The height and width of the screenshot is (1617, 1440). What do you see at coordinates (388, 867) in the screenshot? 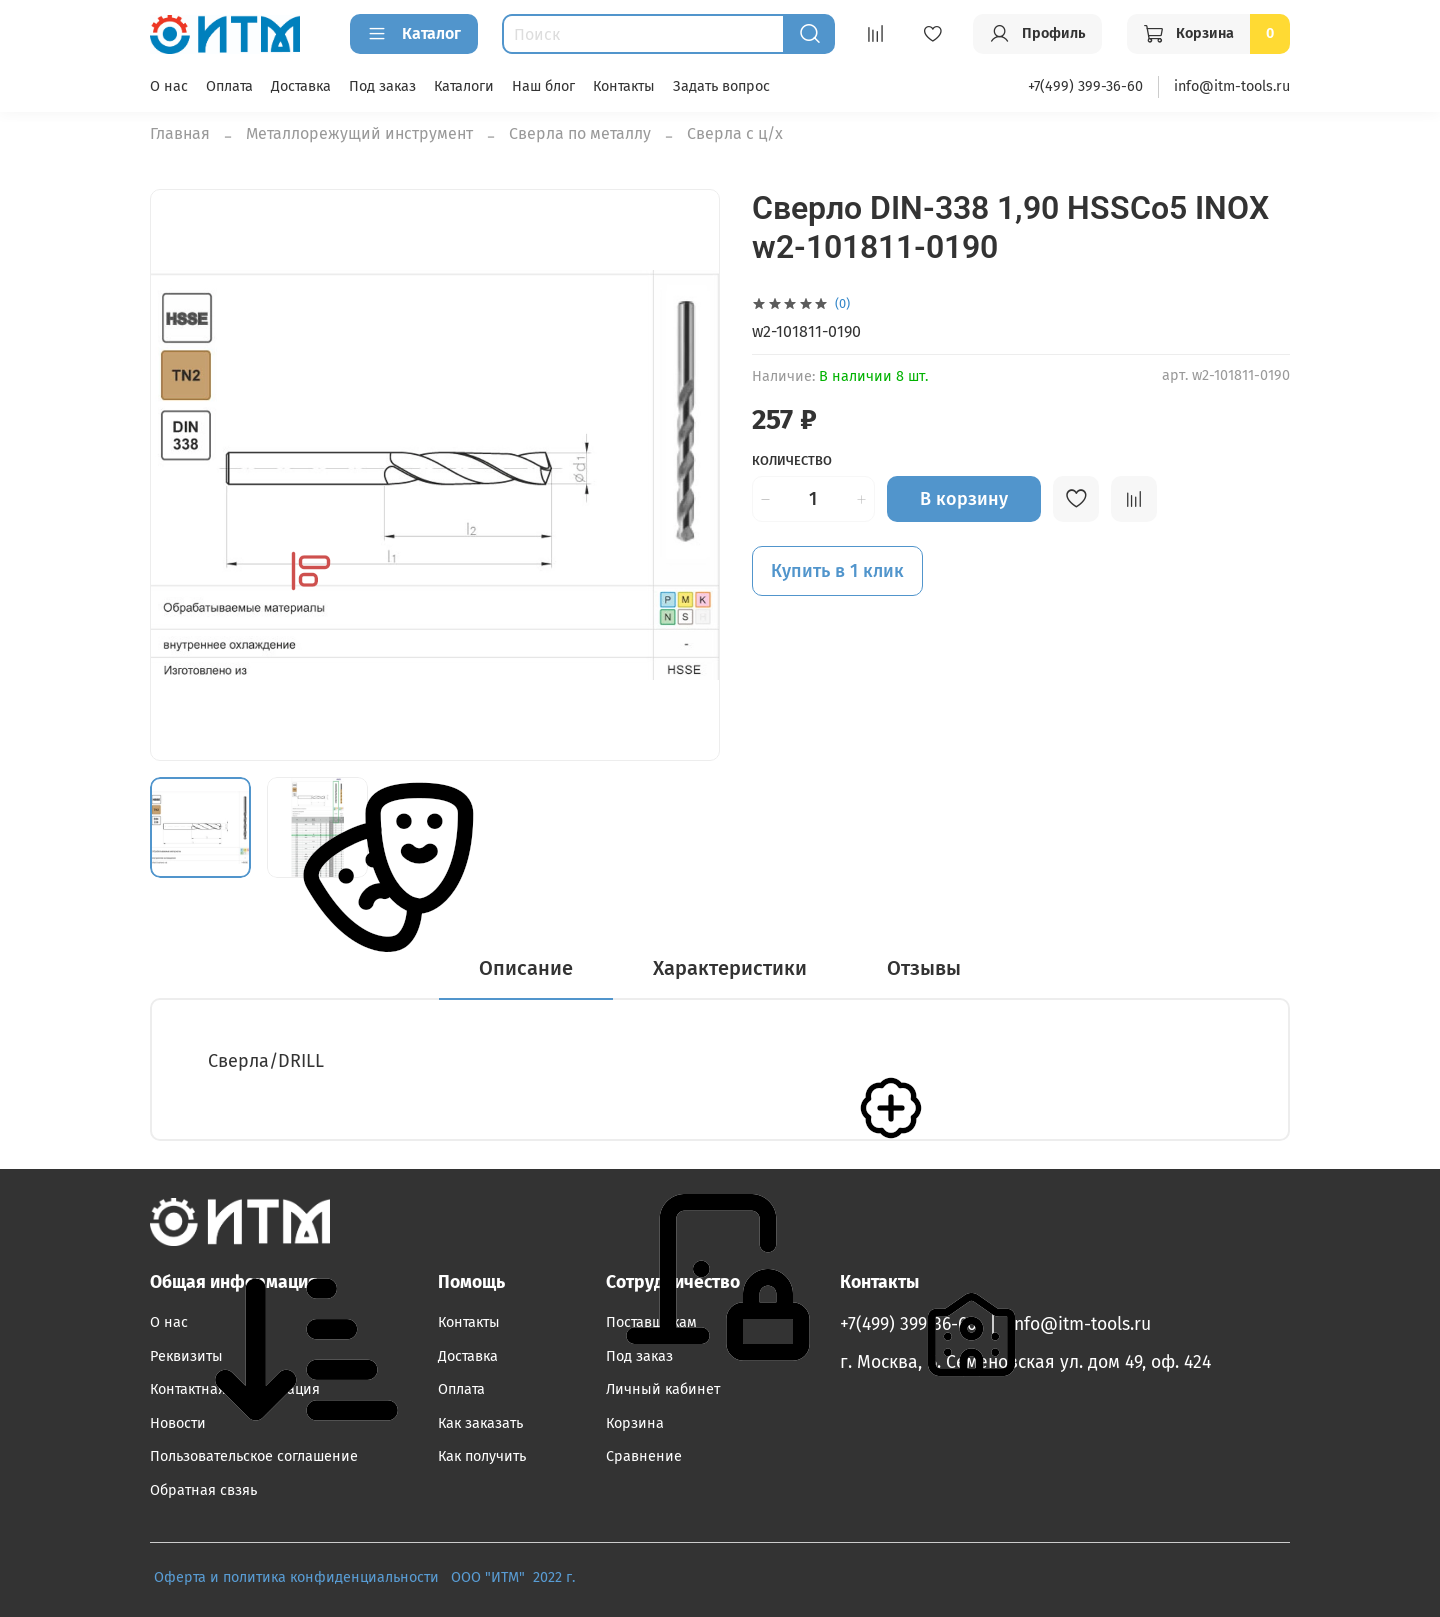
I see `access theater or entertainment content` at bounding box center [388, 867].